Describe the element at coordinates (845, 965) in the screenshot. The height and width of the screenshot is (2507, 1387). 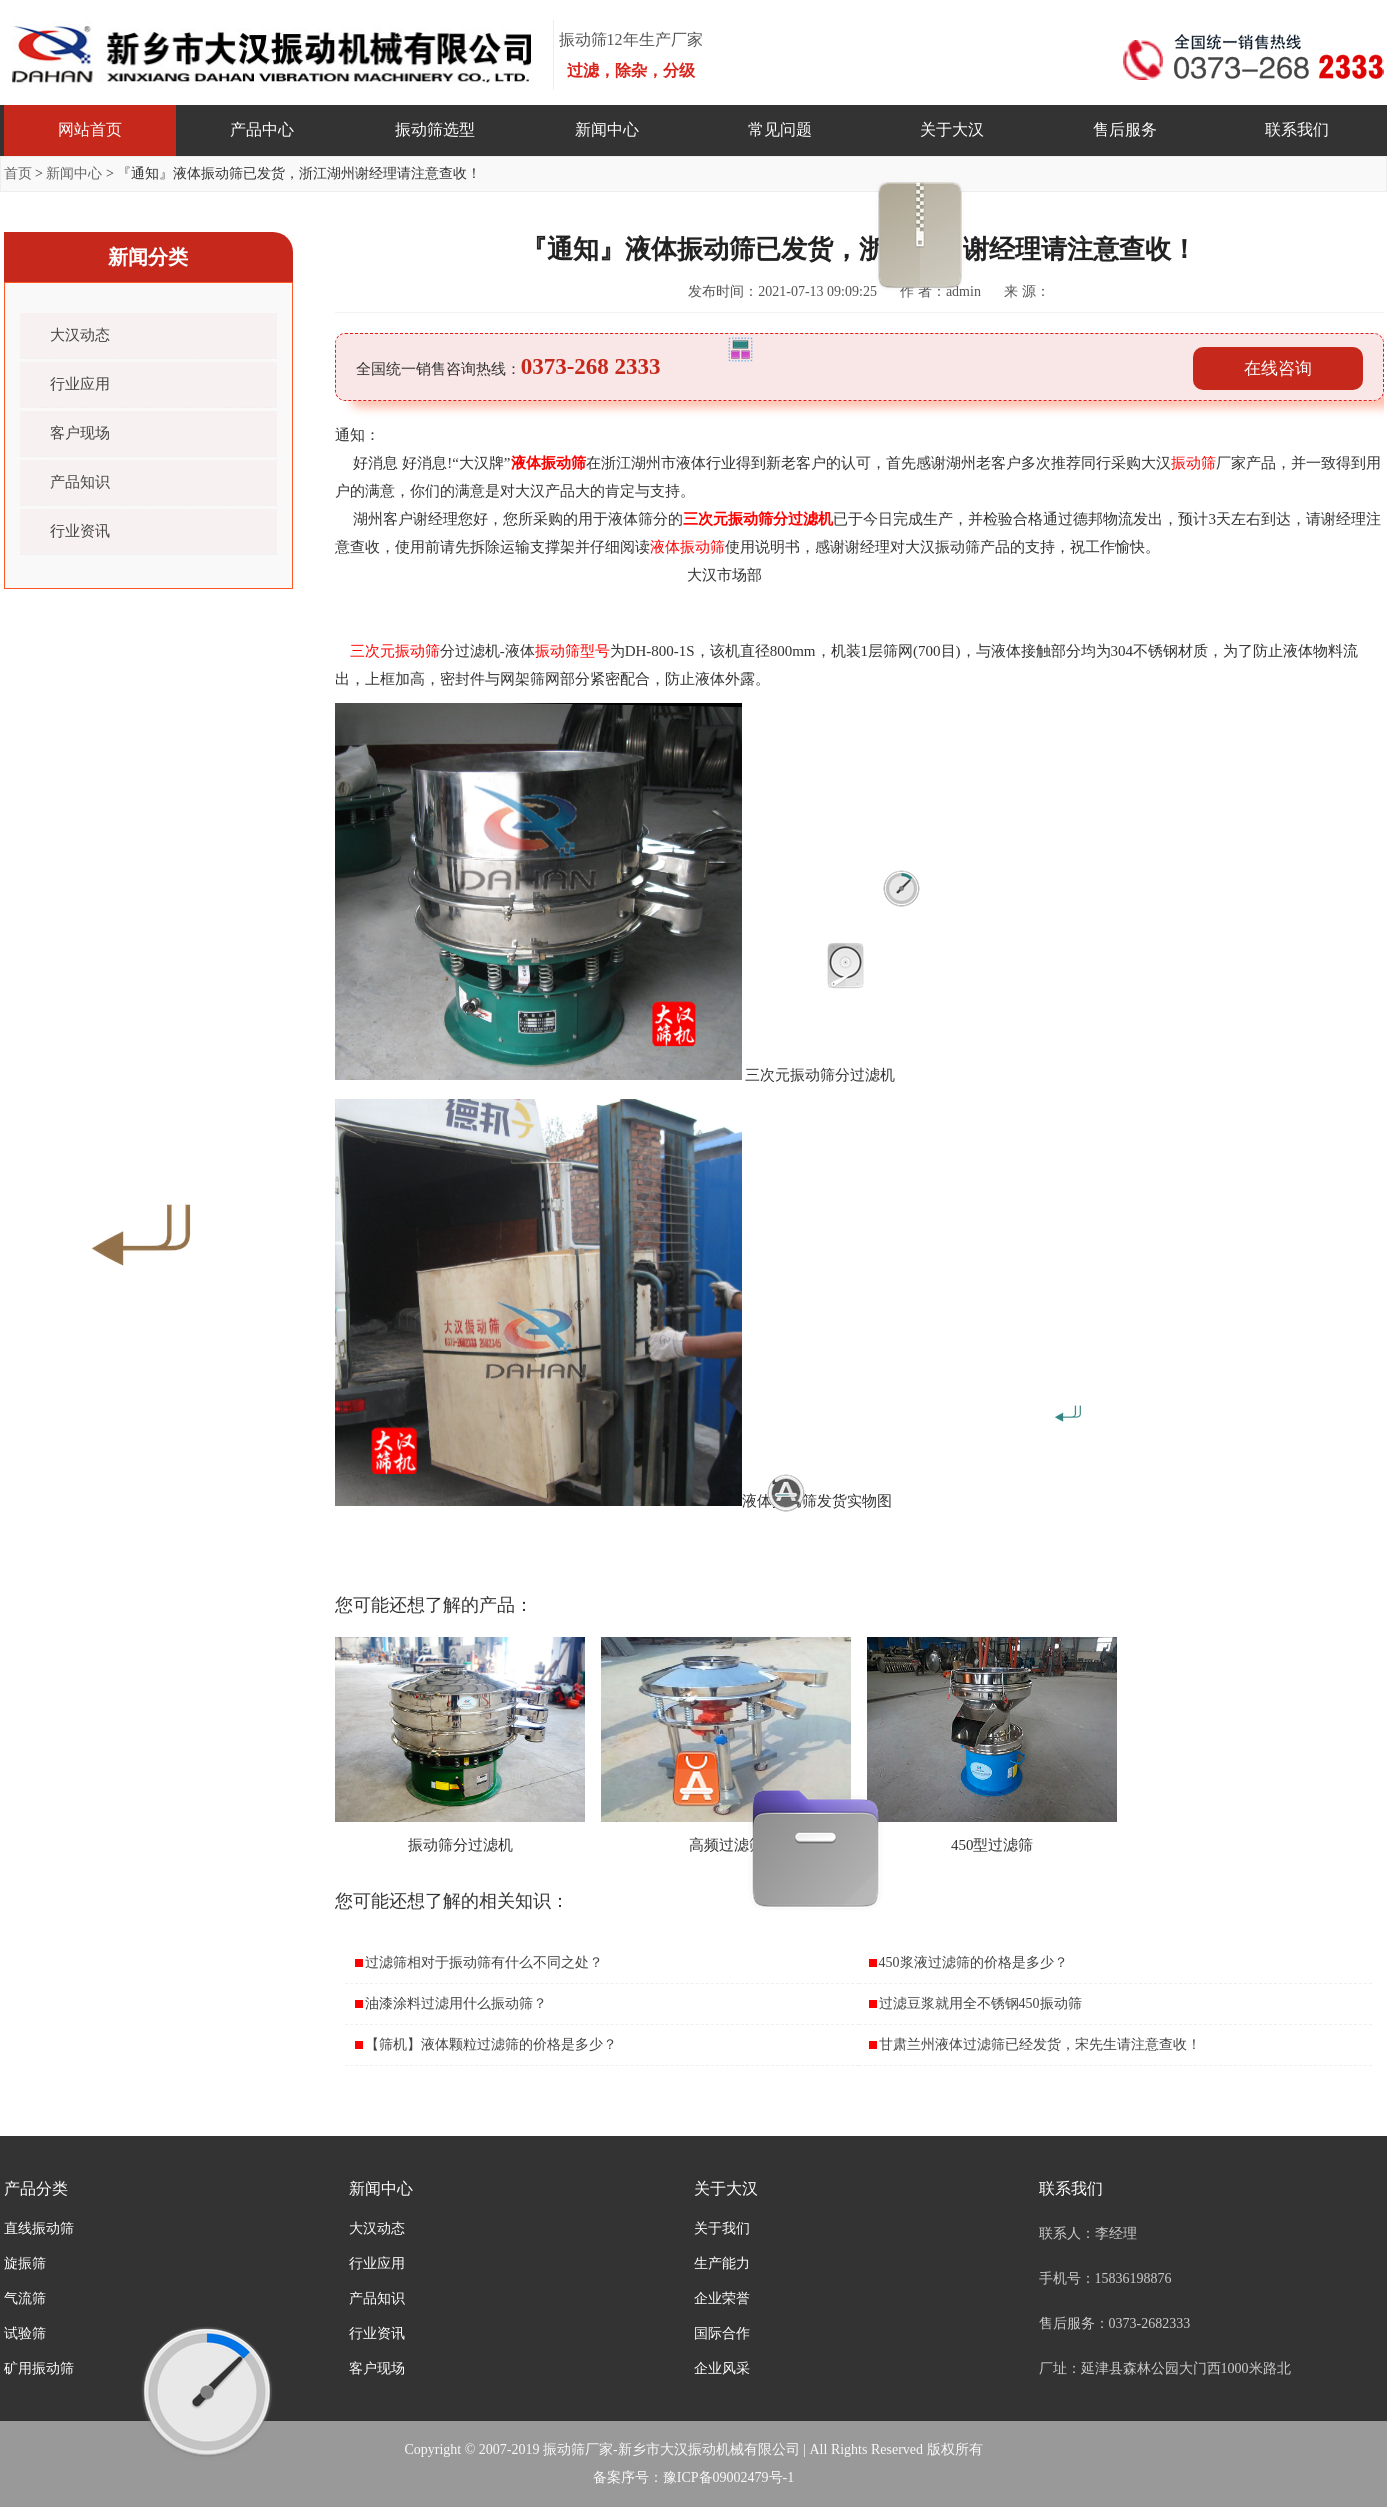
I see `open disk management utility` at that location.